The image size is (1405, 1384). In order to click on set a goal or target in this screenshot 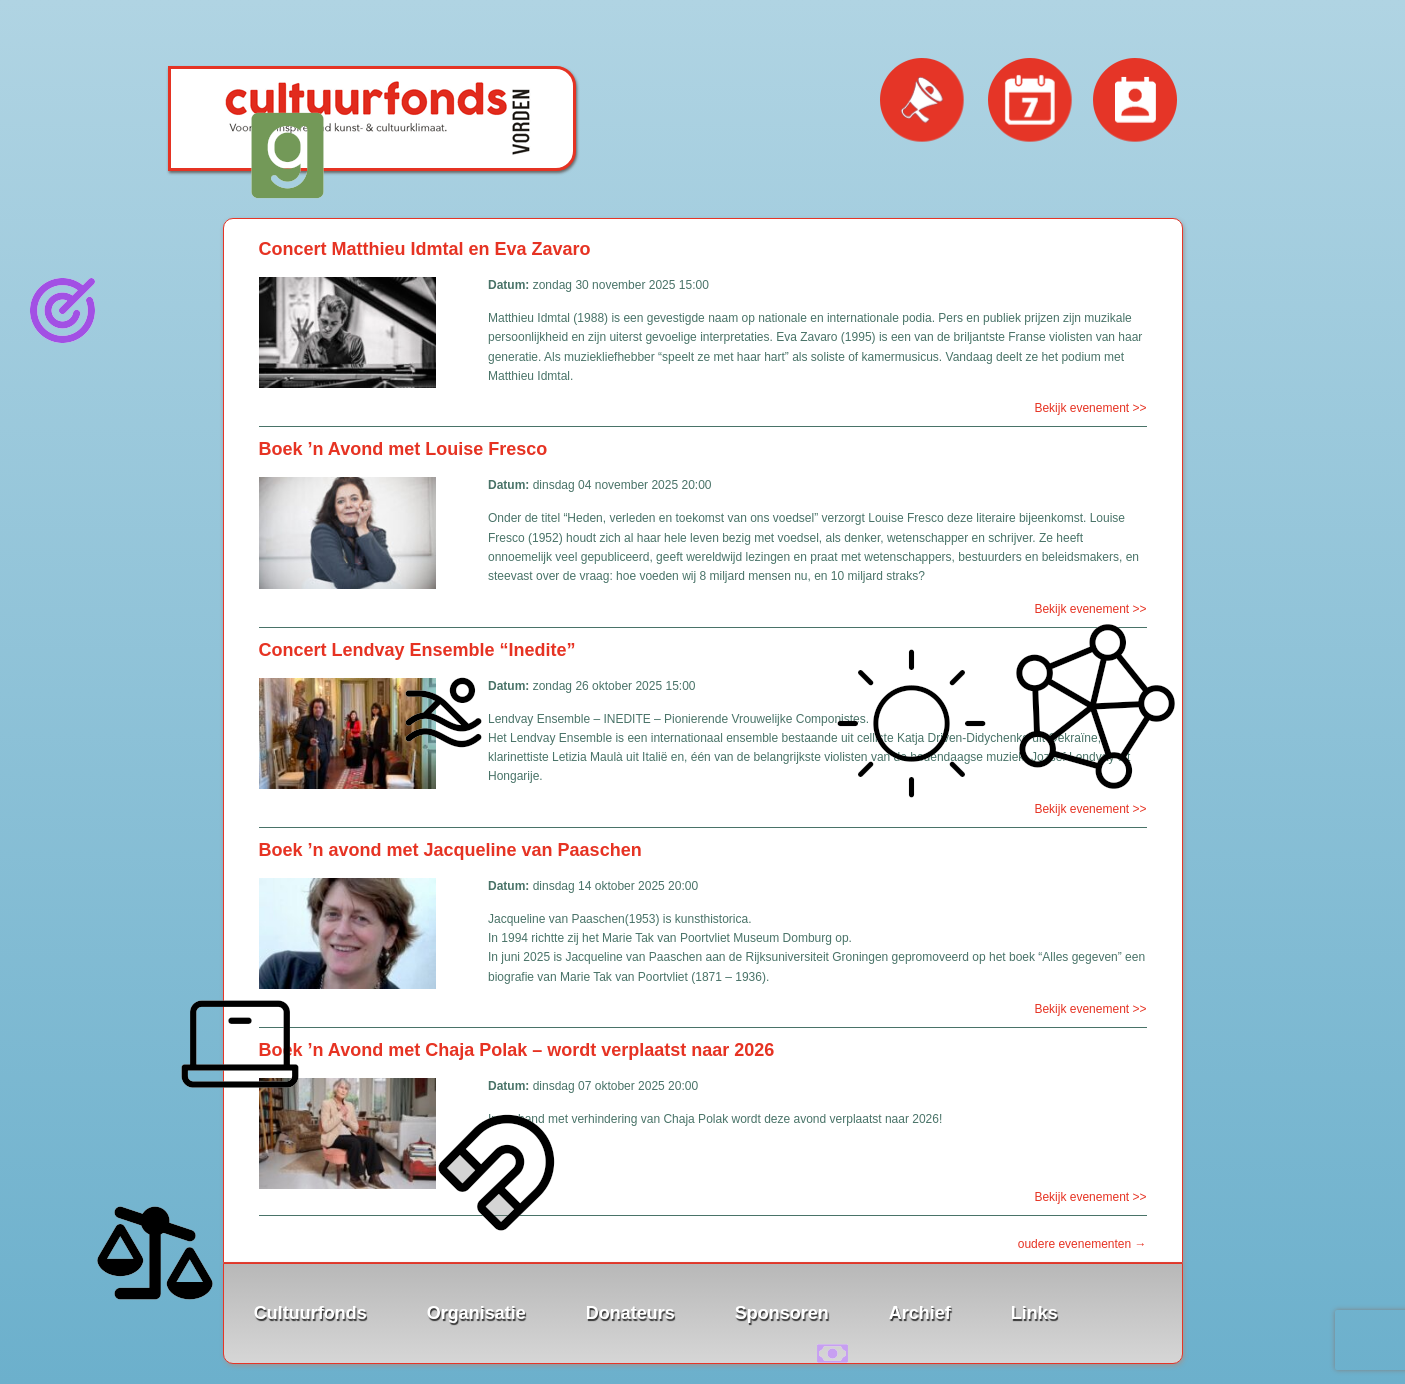, I will do `click(62, 310)`.